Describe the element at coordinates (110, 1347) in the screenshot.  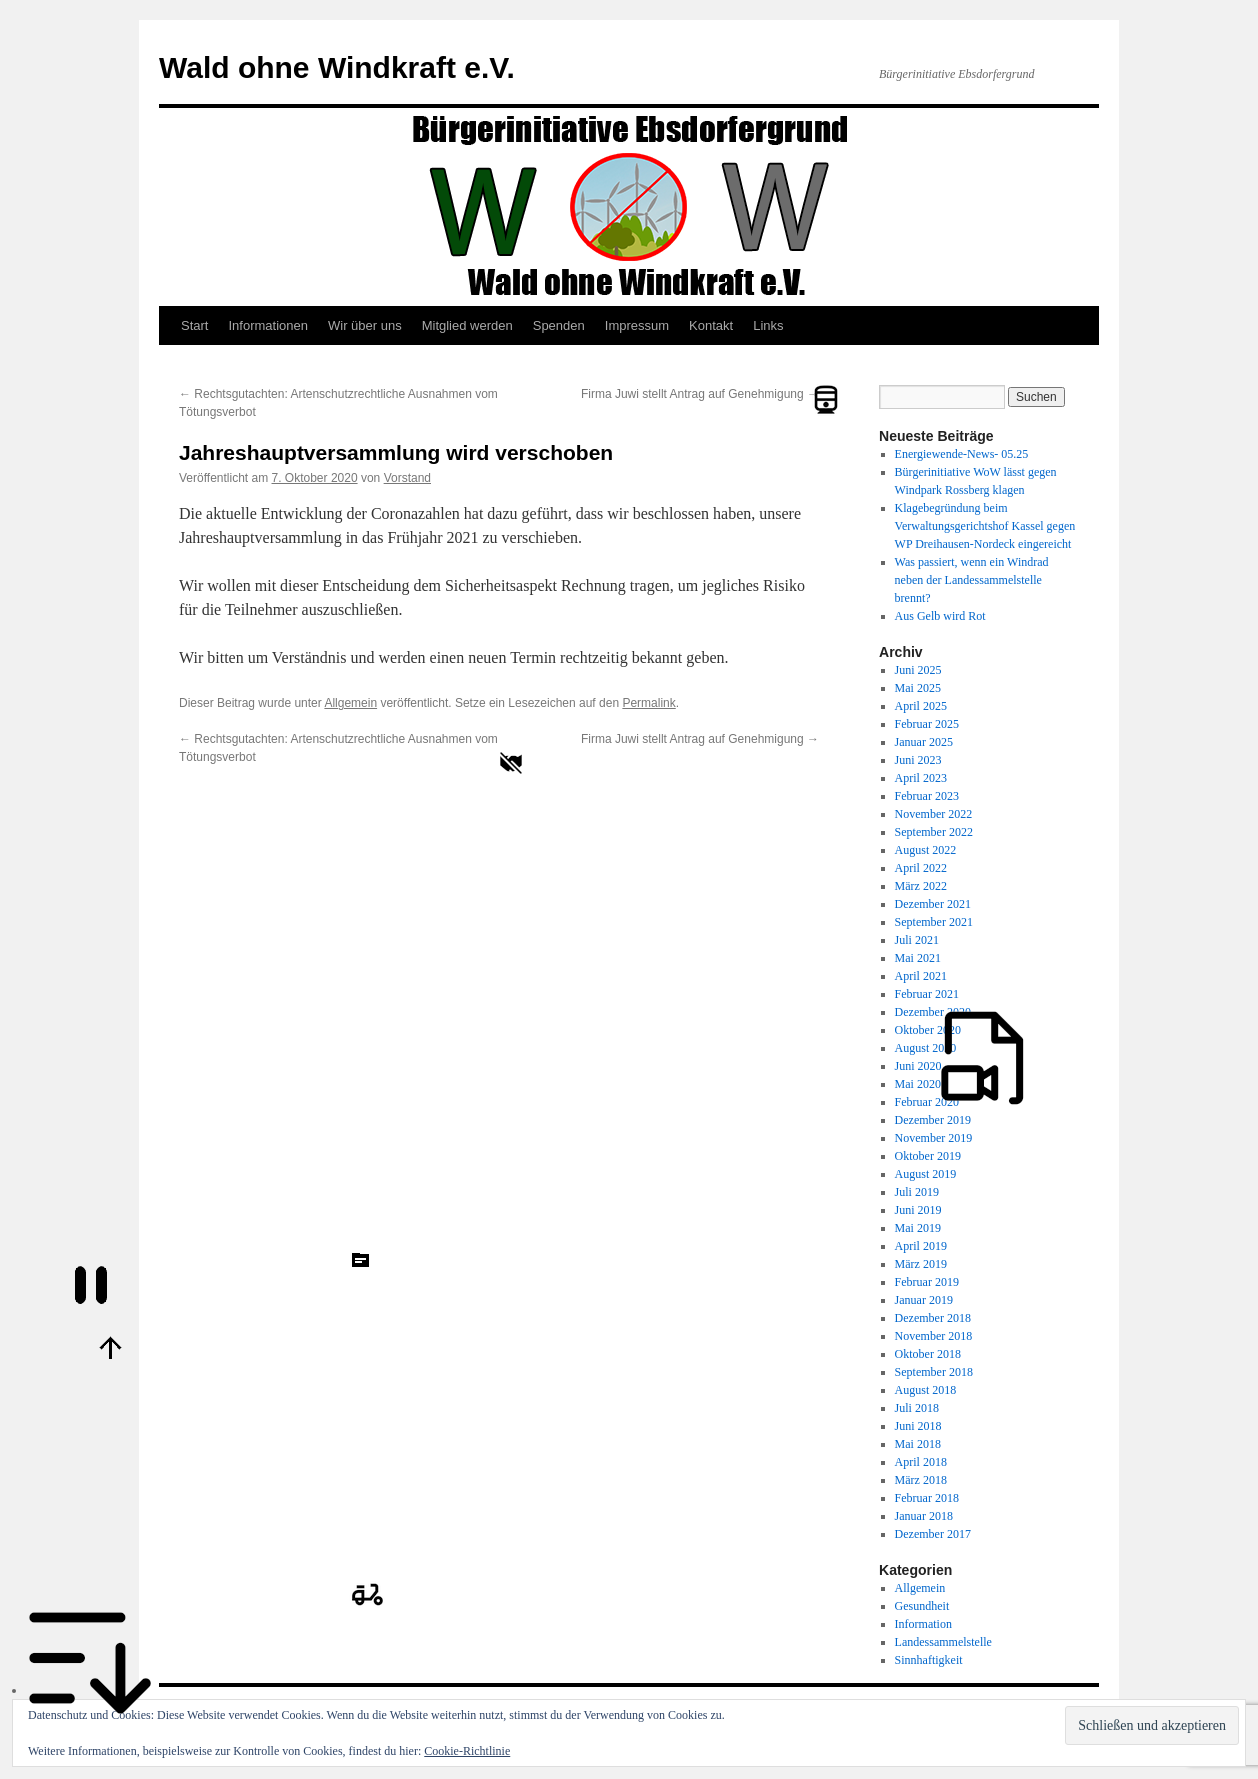
I see `scroll to top of page` at that location.